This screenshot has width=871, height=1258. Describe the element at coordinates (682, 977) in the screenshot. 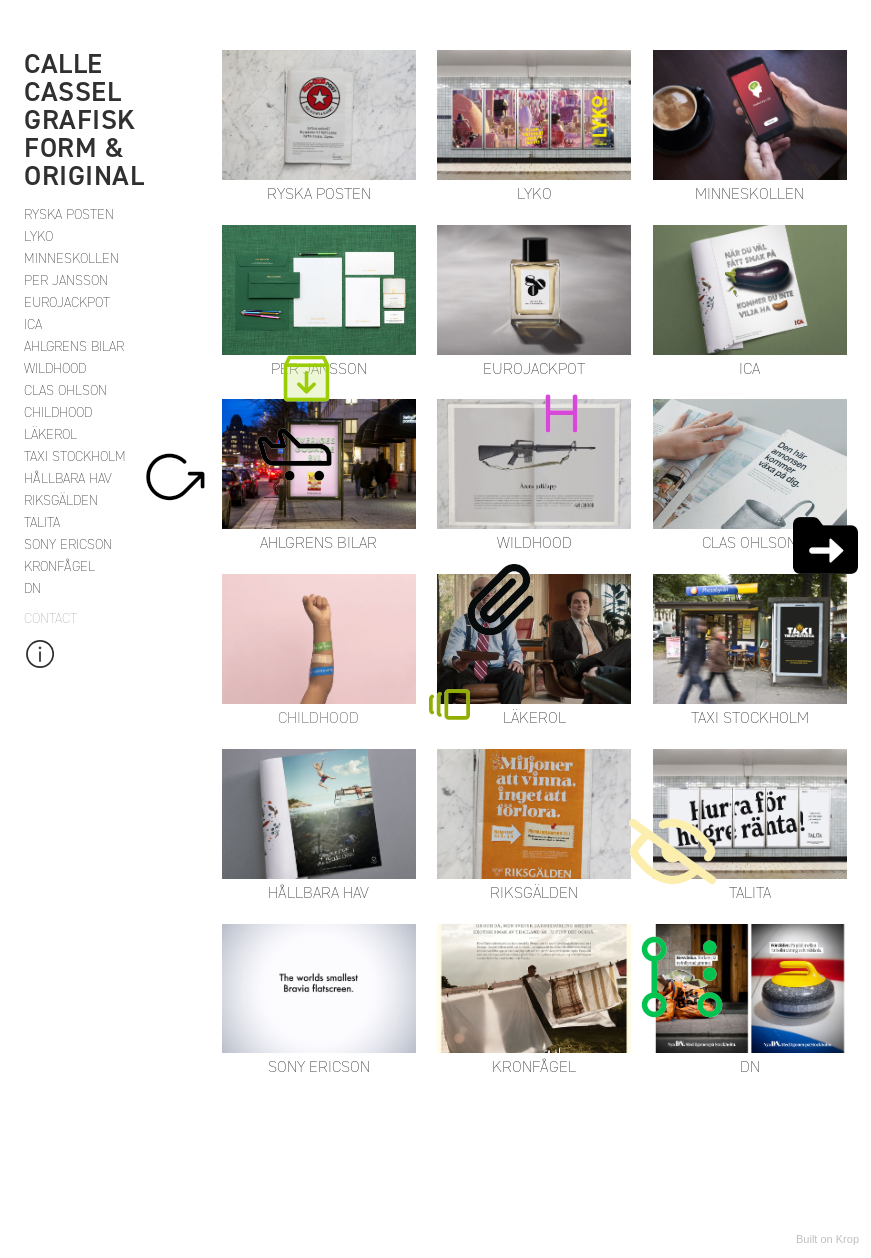

I see `create a draft pull request` at that location.